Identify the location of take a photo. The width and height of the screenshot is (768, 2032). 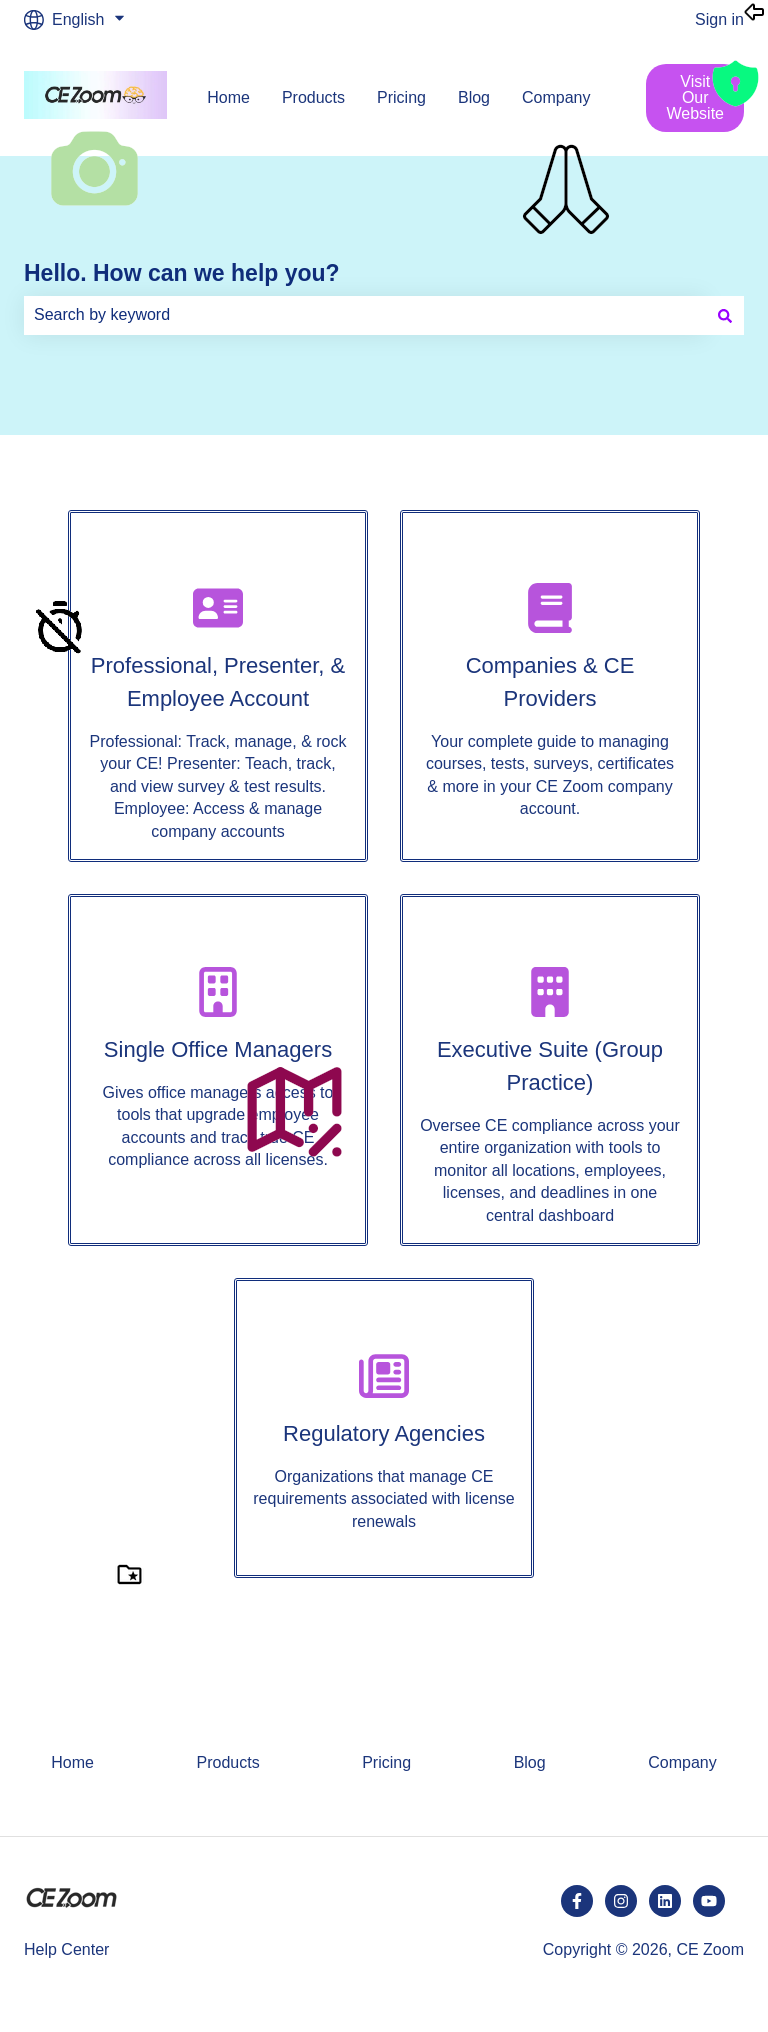
(94, 168).